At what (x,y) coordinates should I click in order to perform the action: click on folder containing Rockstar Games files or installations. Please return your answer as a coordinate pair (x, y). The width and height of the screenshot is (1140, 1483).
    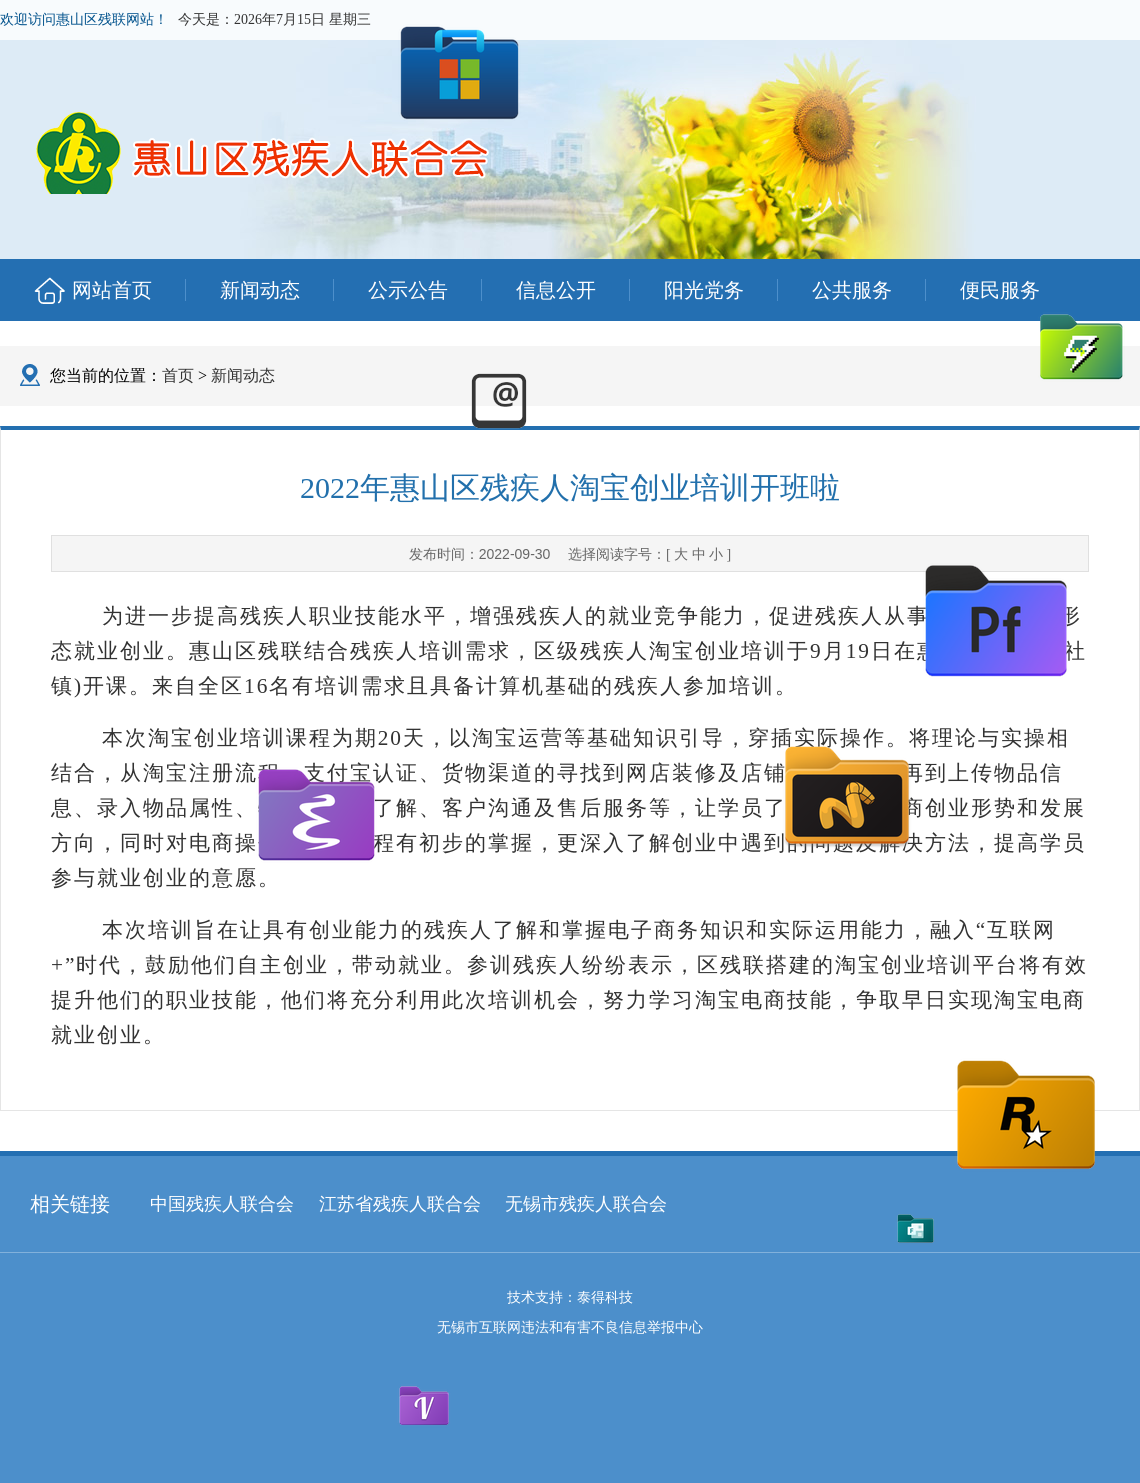
    Looking at the image, I should click on (1025, 1118).